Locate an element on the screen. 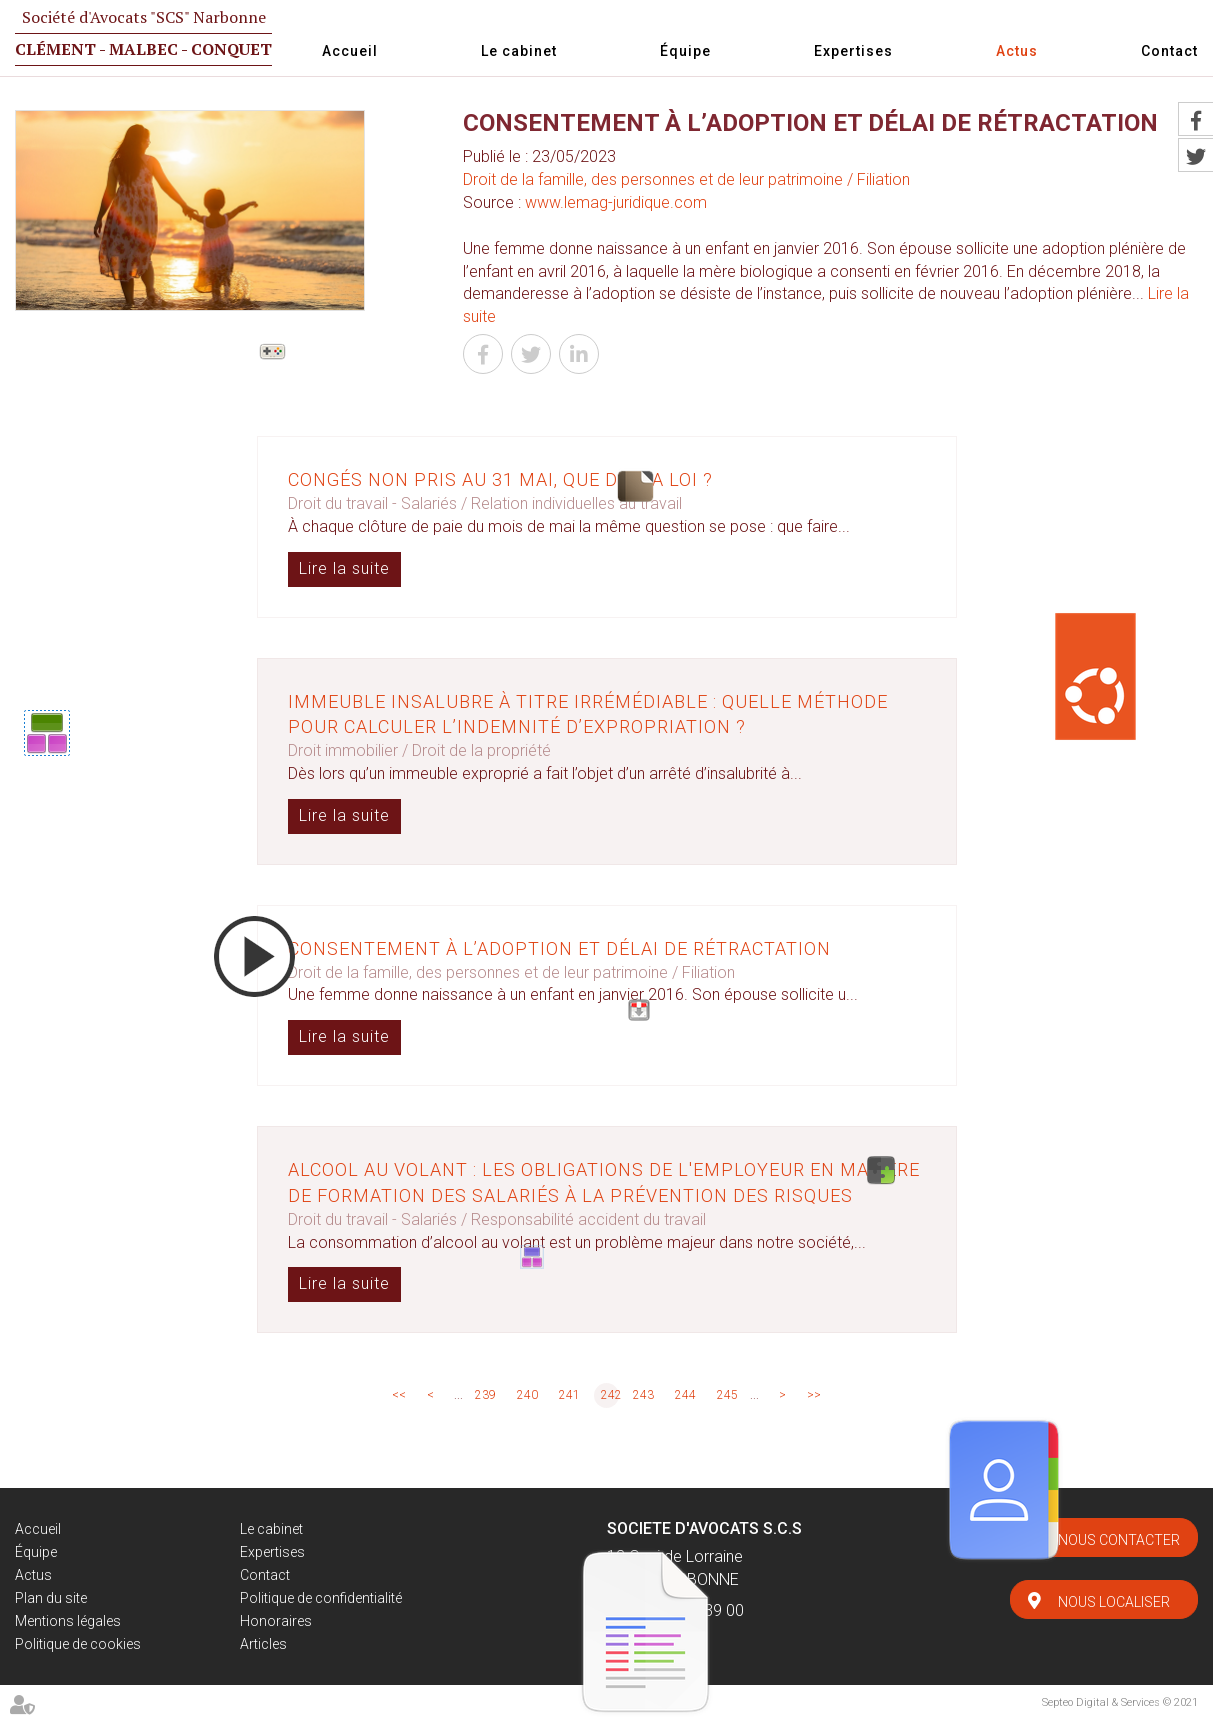 Image resolution: width=1213 pixels, height=1726 pixels. open Transmission BitTorrent client is located at coordinates (639, 1010).